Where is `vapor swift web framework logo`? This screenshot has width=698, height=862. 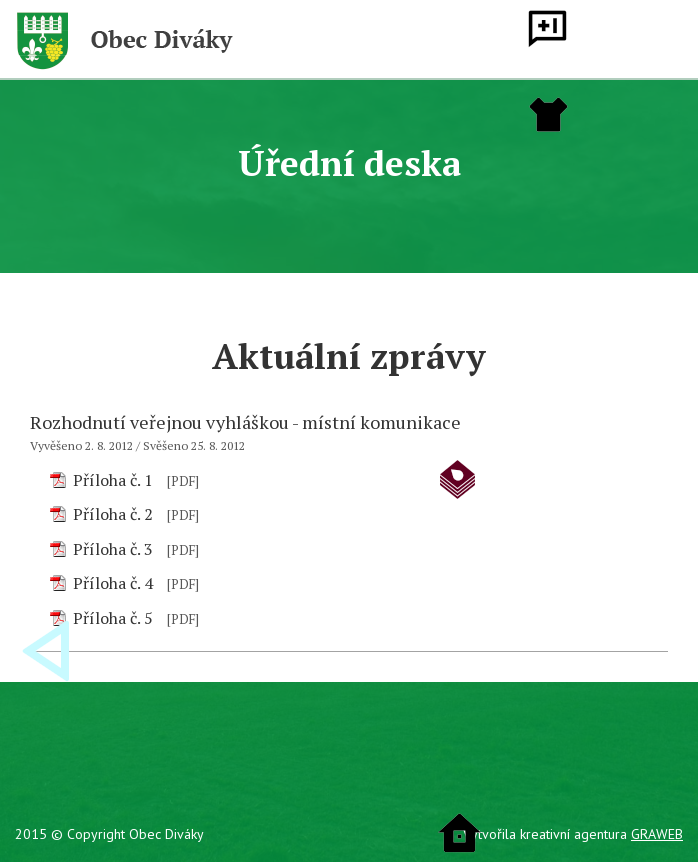
vapor swift web framework logo is located at coordinates (457, 479).